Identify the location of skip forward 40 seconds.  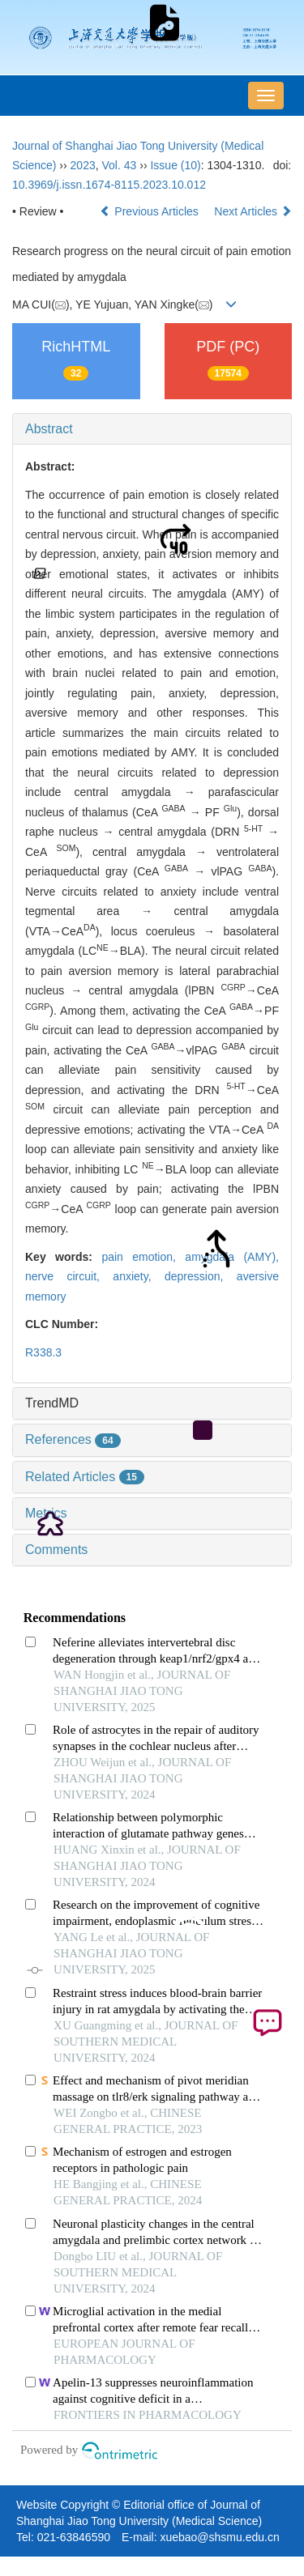
(176, 539).